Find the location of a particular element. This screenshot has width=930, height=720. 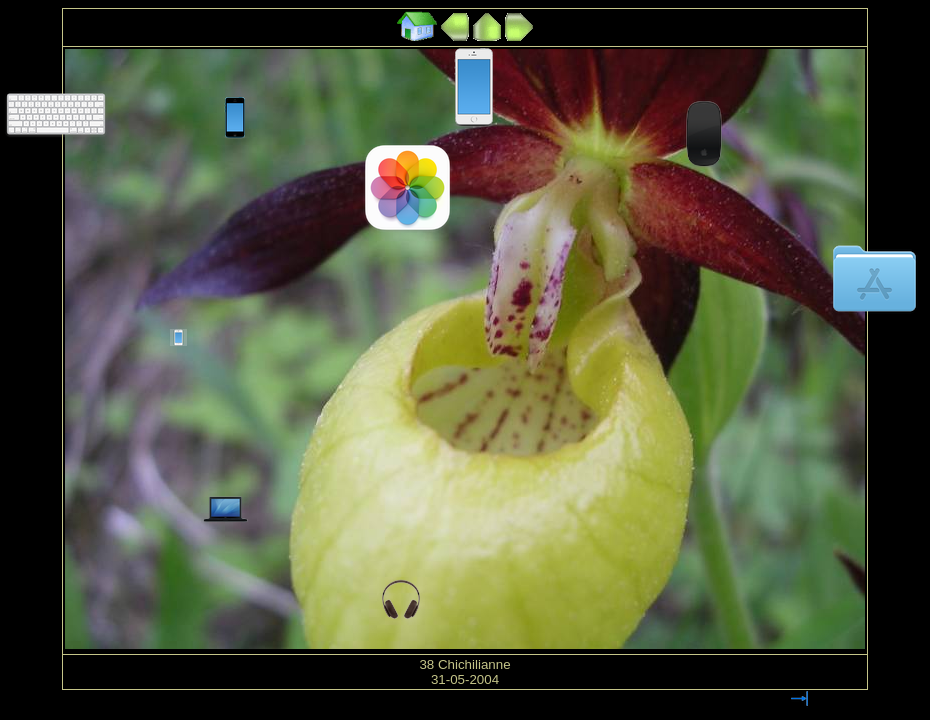

open the photos app is located at coordinates (407, 187).